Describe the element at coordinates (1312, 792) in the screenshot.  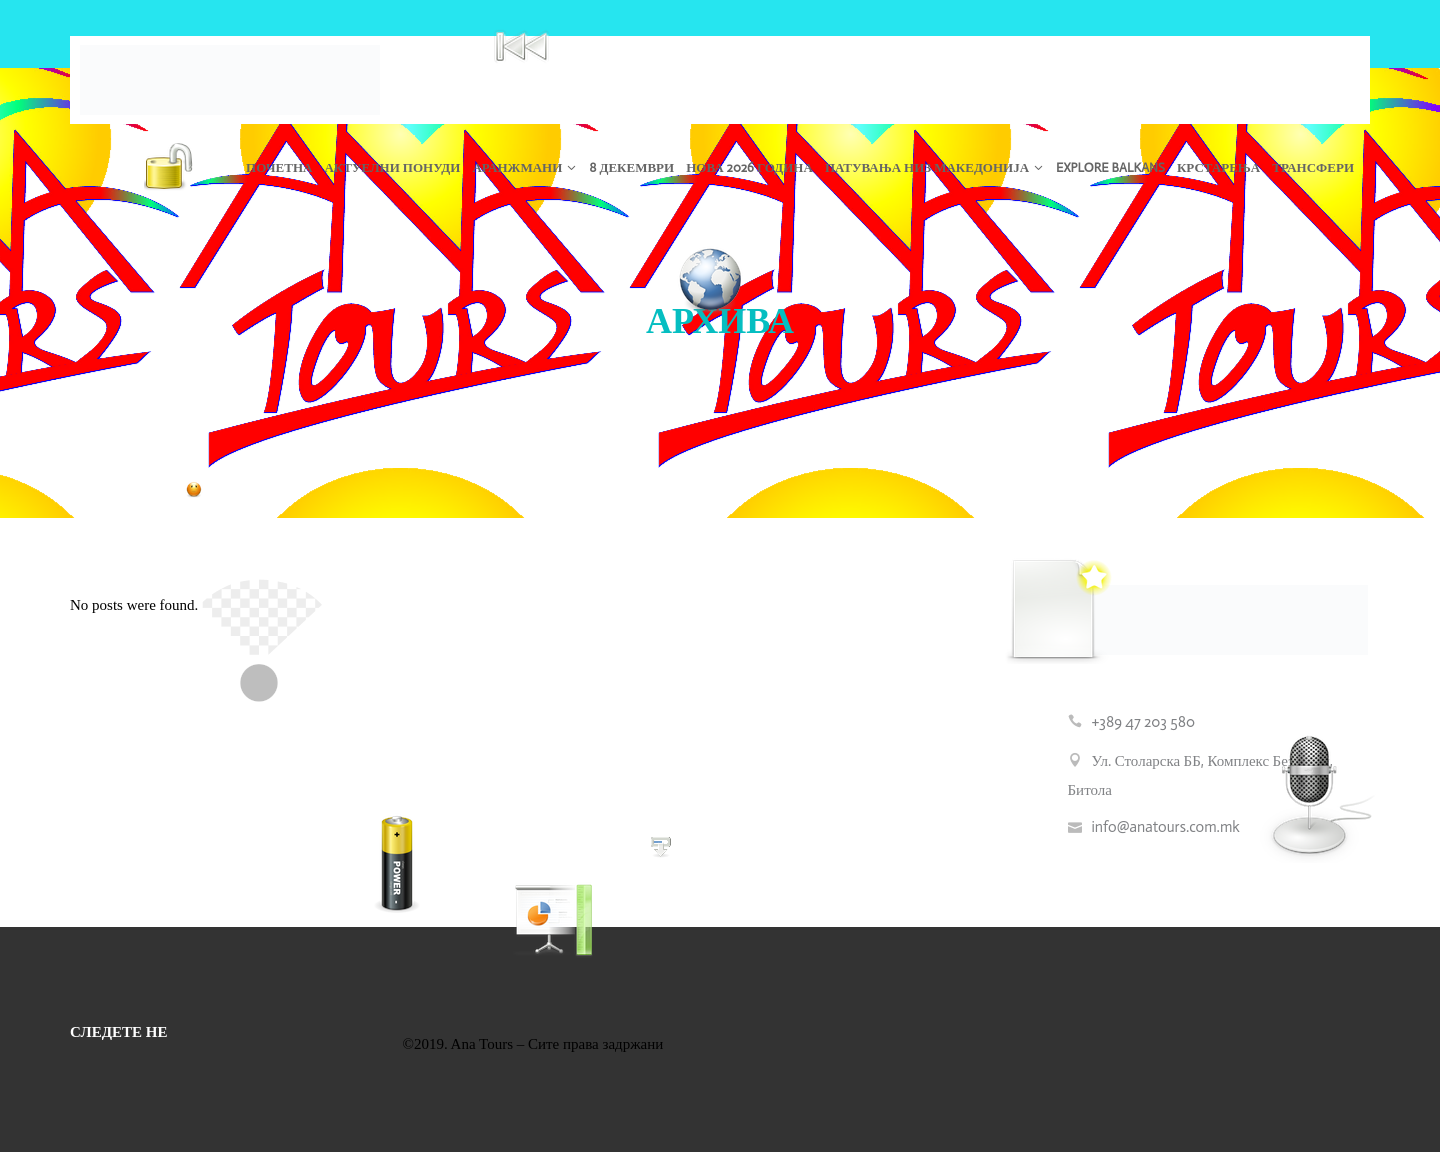
I see `access microphone settings` at that location.